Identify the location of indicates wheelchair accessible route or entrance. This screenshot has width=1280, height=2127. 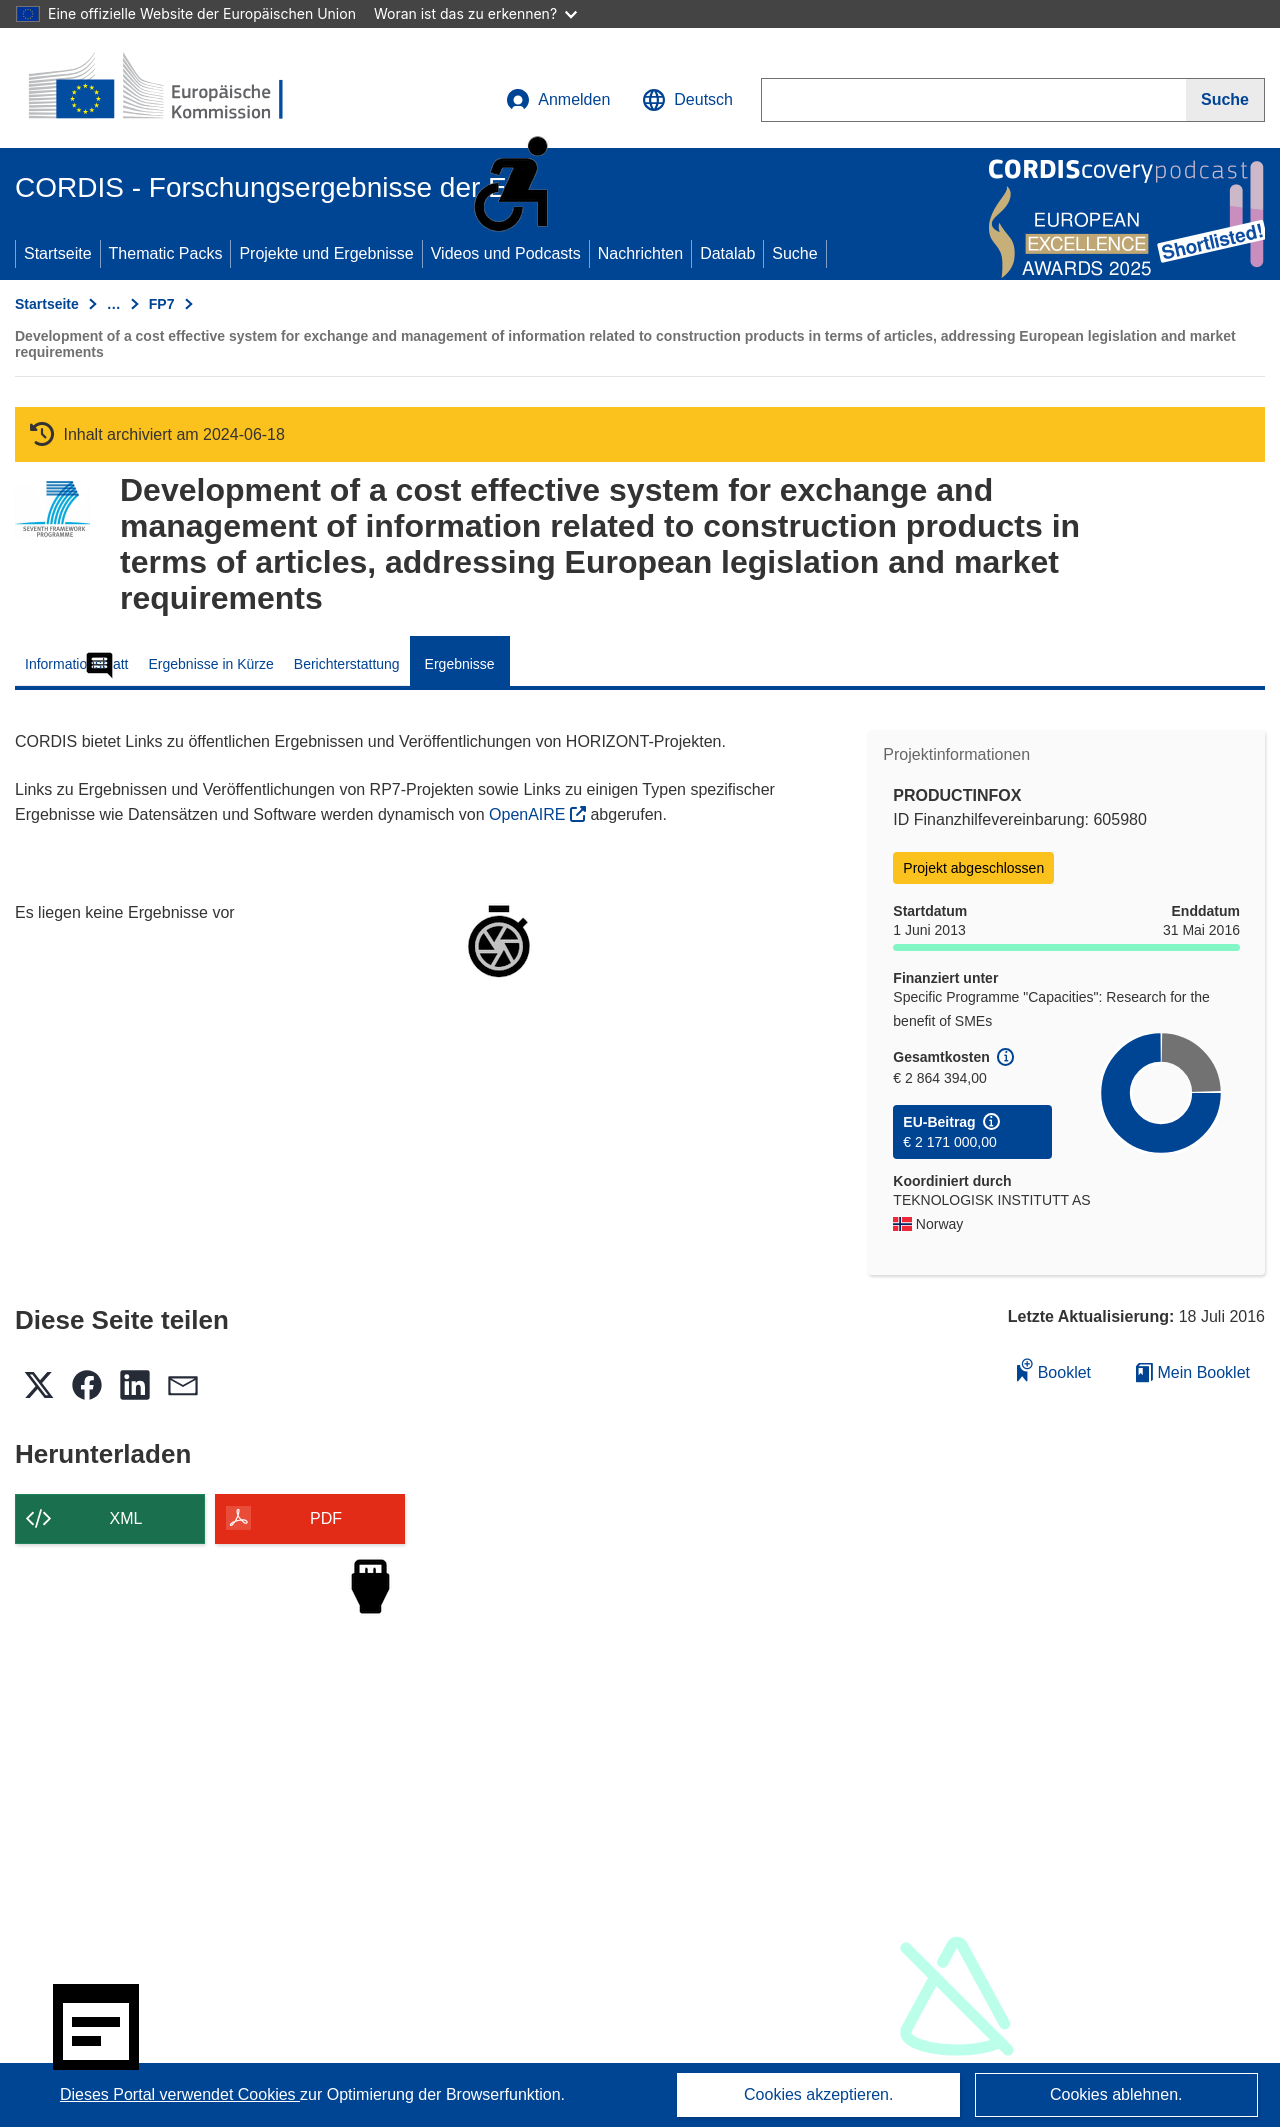
(508, 182).